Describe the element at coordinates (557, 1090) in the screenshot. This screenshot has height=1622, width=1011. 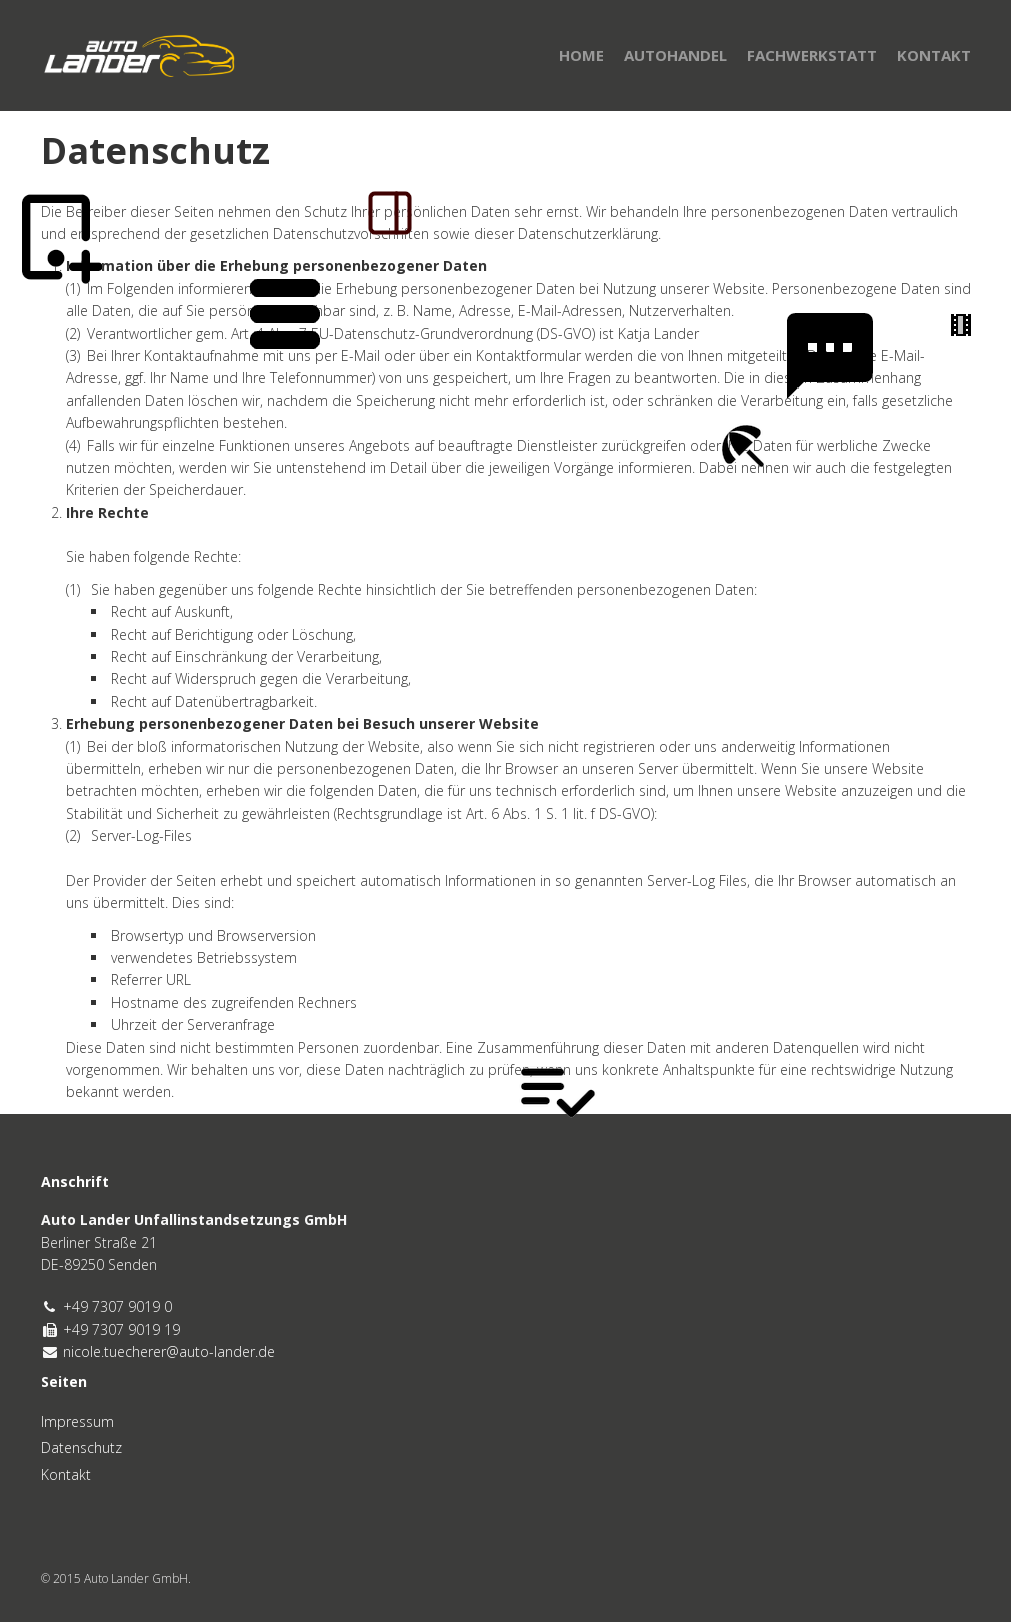
I see `item successfully added to playlist` at that location.